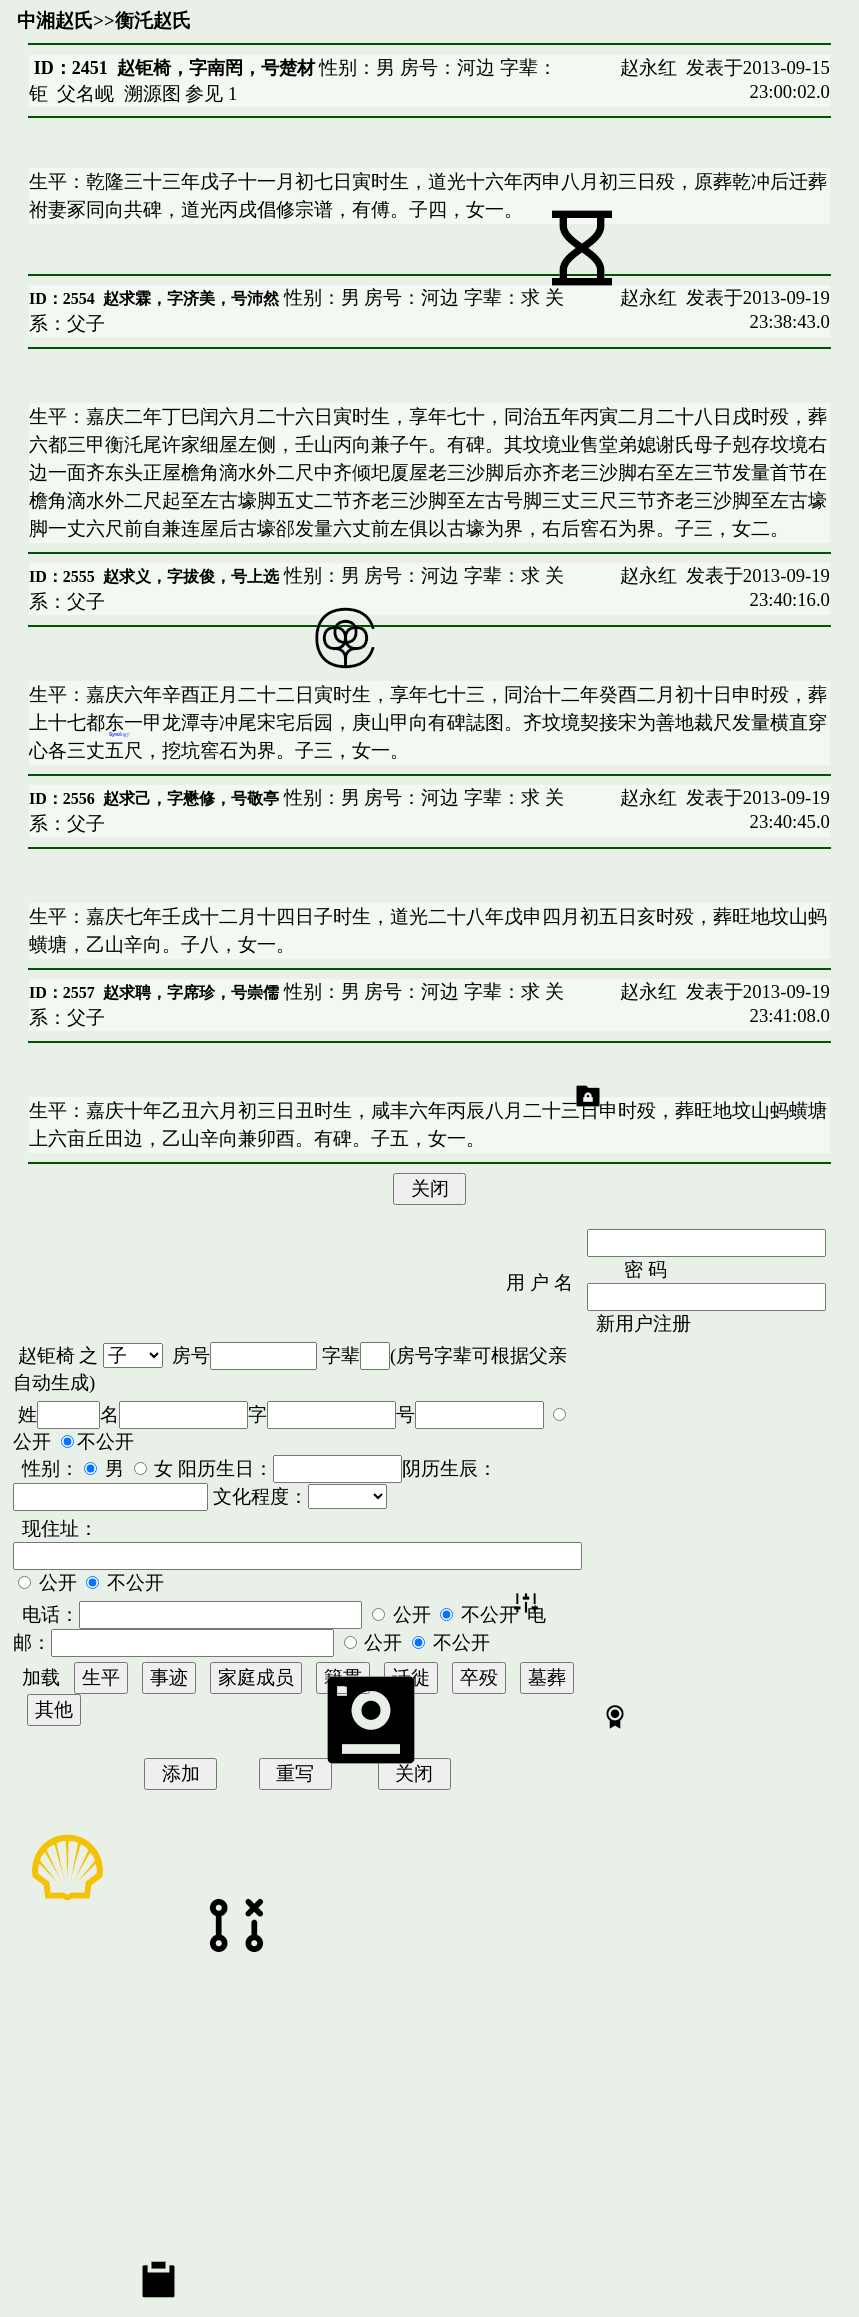  Describe the element at coordinates (345, 638) in the screenshot. I see `visit cotton bureau website` at that location.